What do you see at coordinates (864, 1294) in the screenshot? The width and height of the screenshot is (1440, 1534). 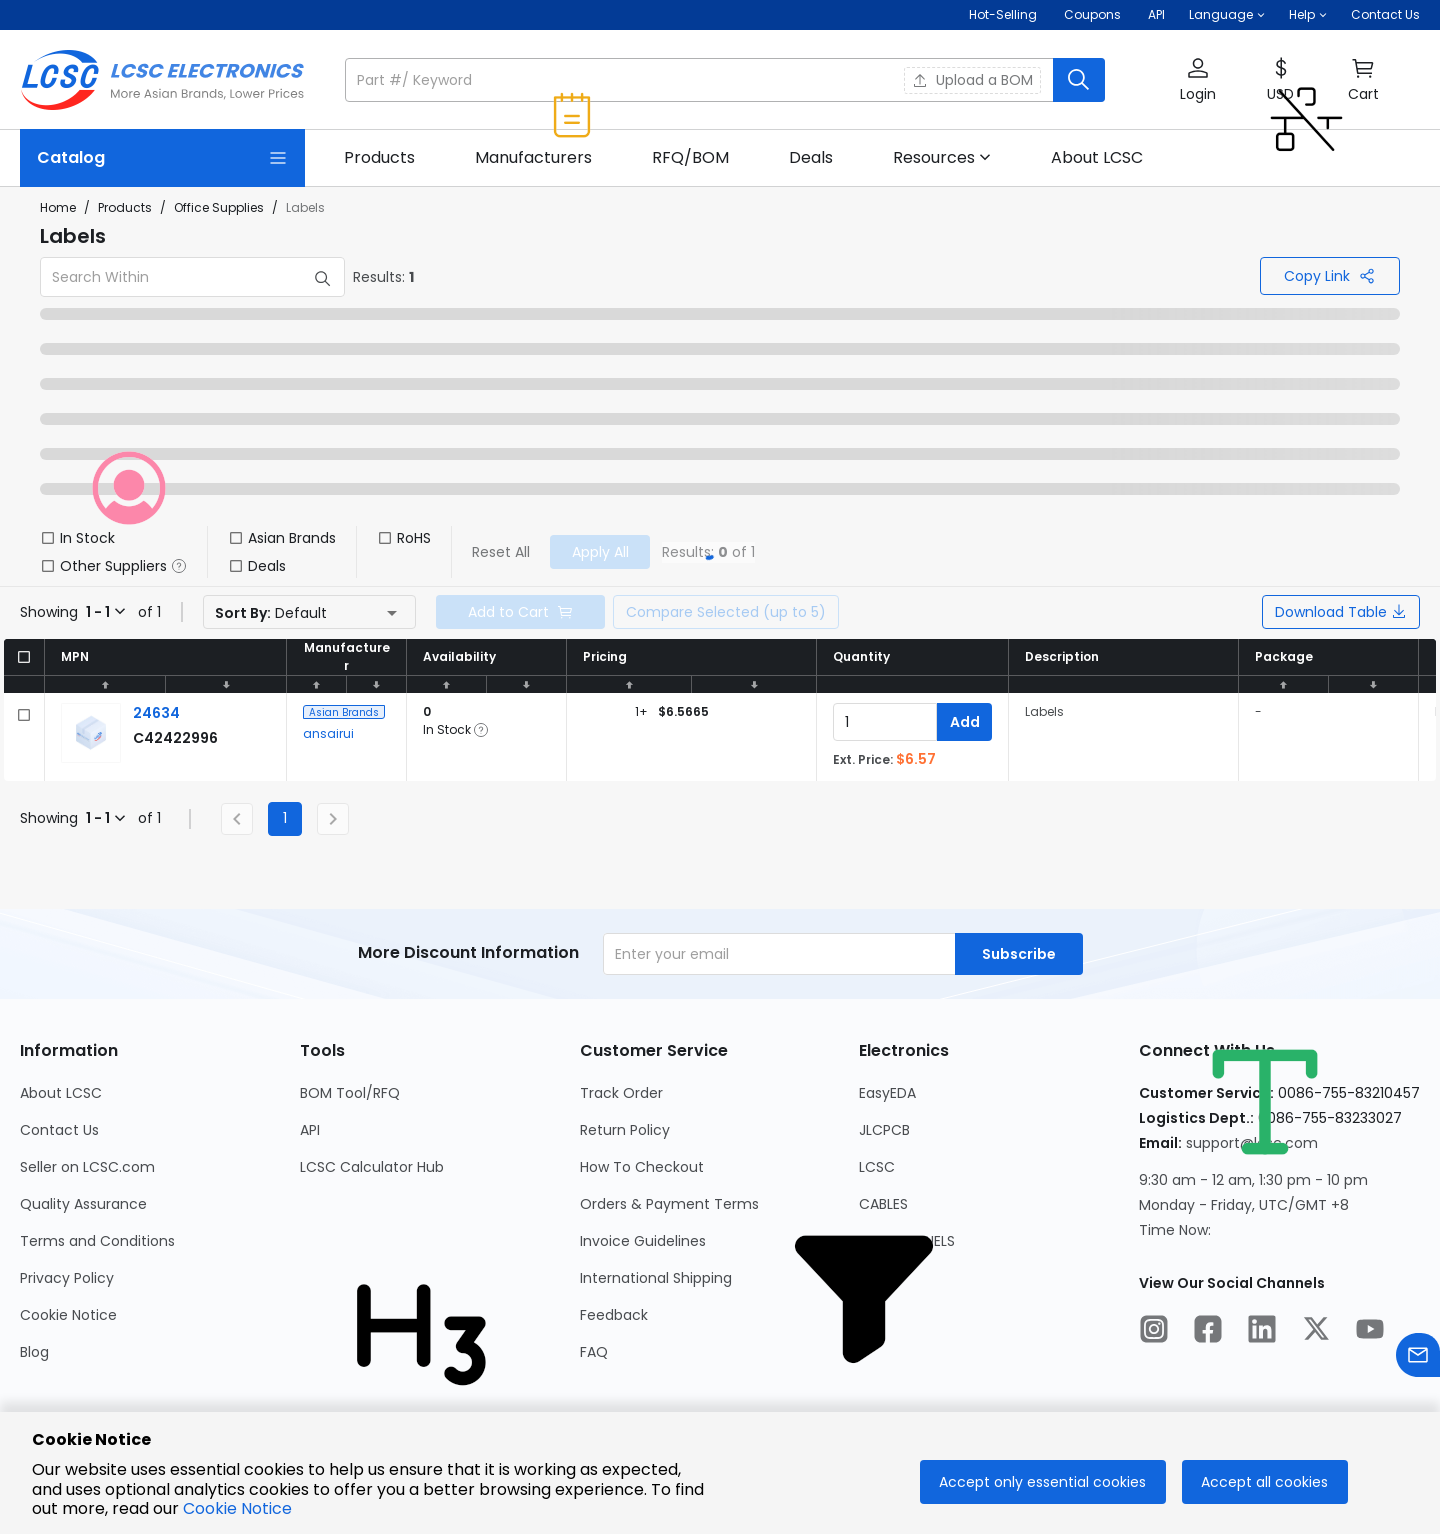 I see `filter or sort content` at bounding box center [864, 1294].